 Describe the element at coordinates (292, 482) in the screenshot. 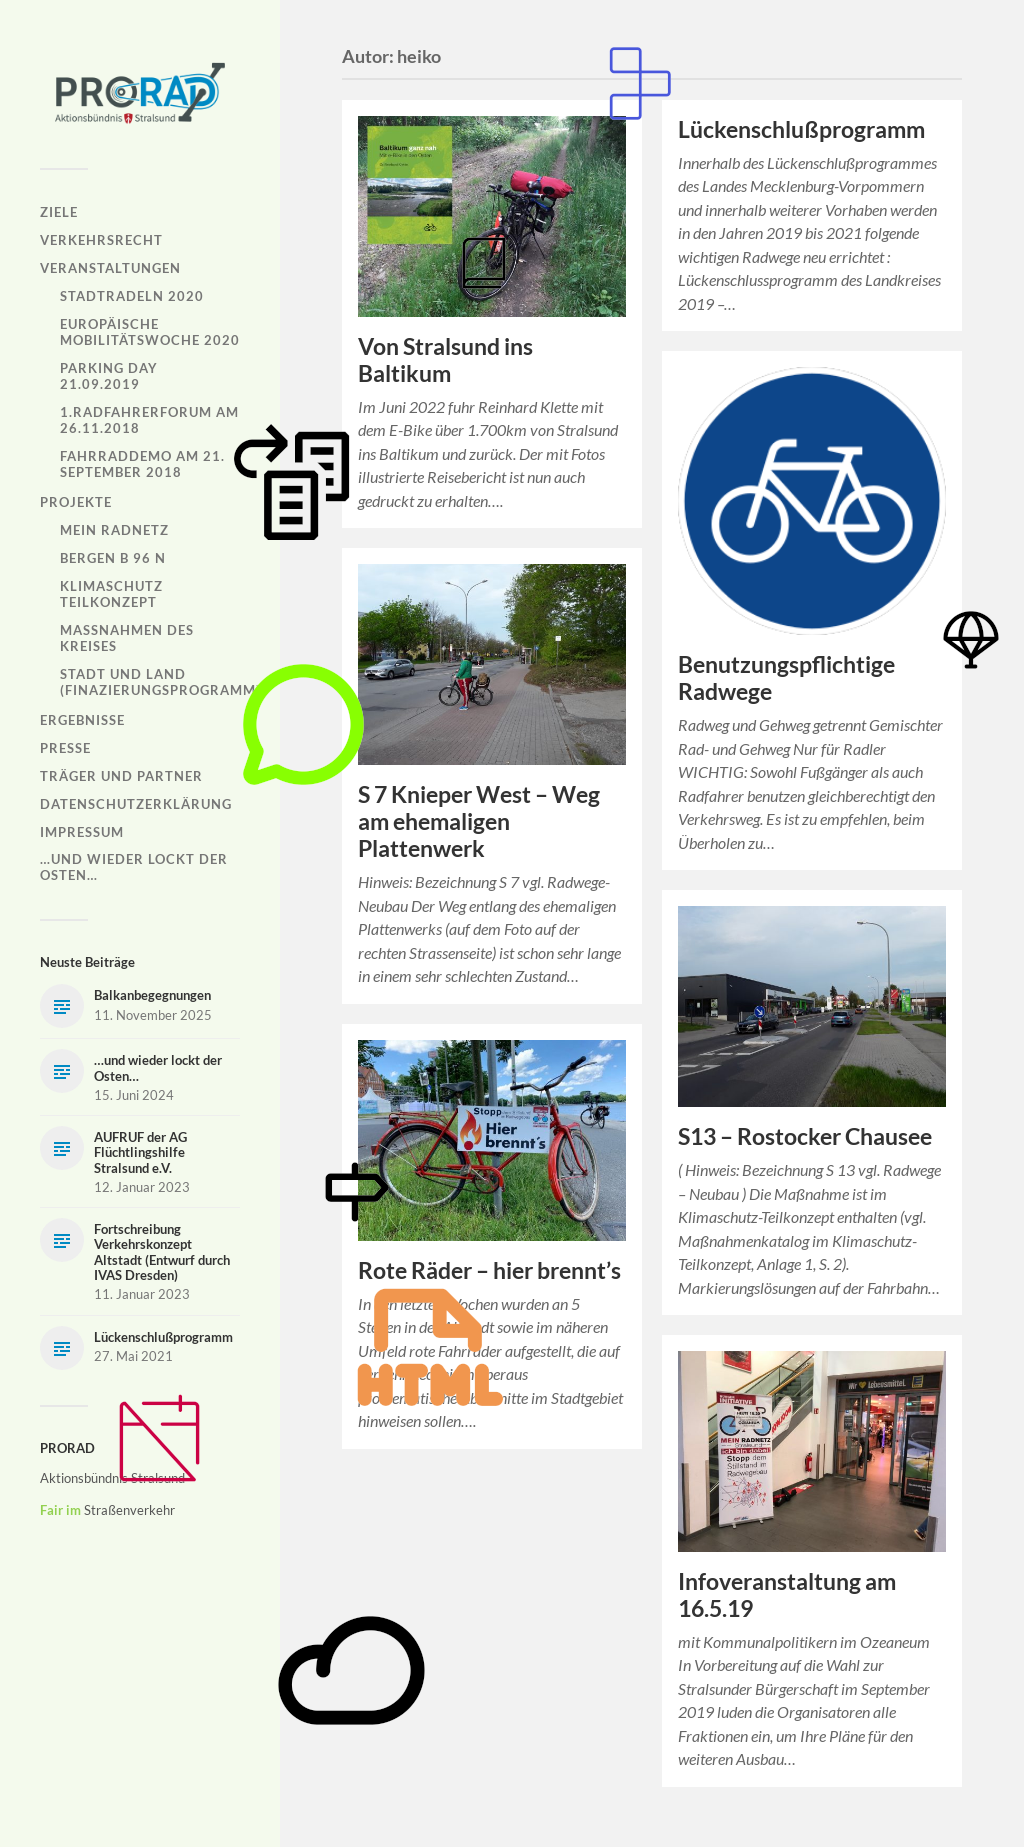

I see `find all references to a symbol or variable` at that location.